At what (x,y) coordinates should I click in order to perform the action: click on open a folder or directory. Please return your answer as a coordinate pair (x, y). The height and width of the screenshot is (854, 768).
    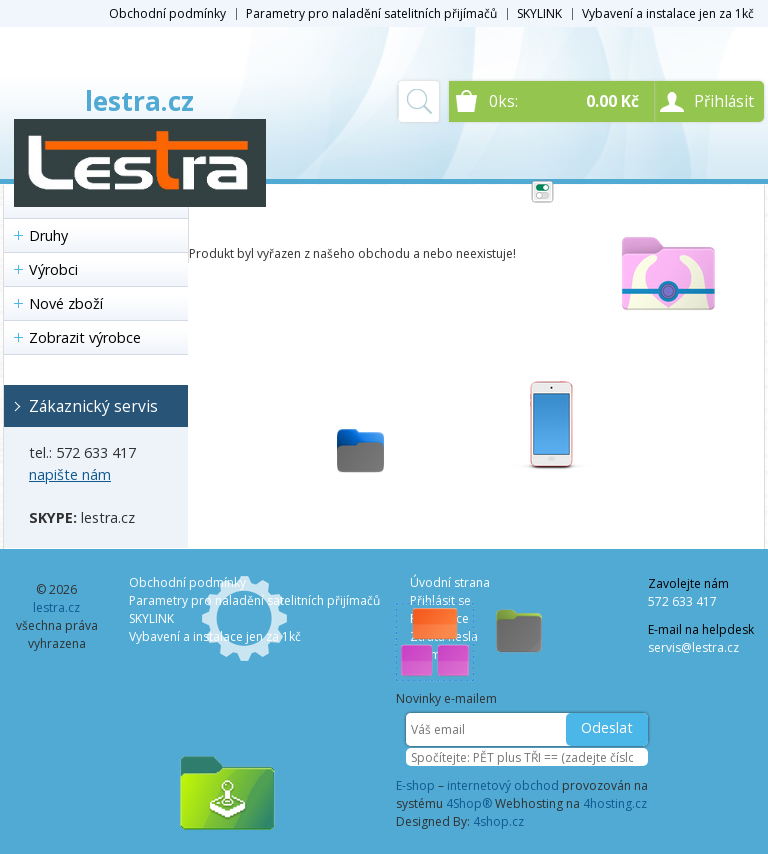
    Looking at the image, I should click on (519, 631).